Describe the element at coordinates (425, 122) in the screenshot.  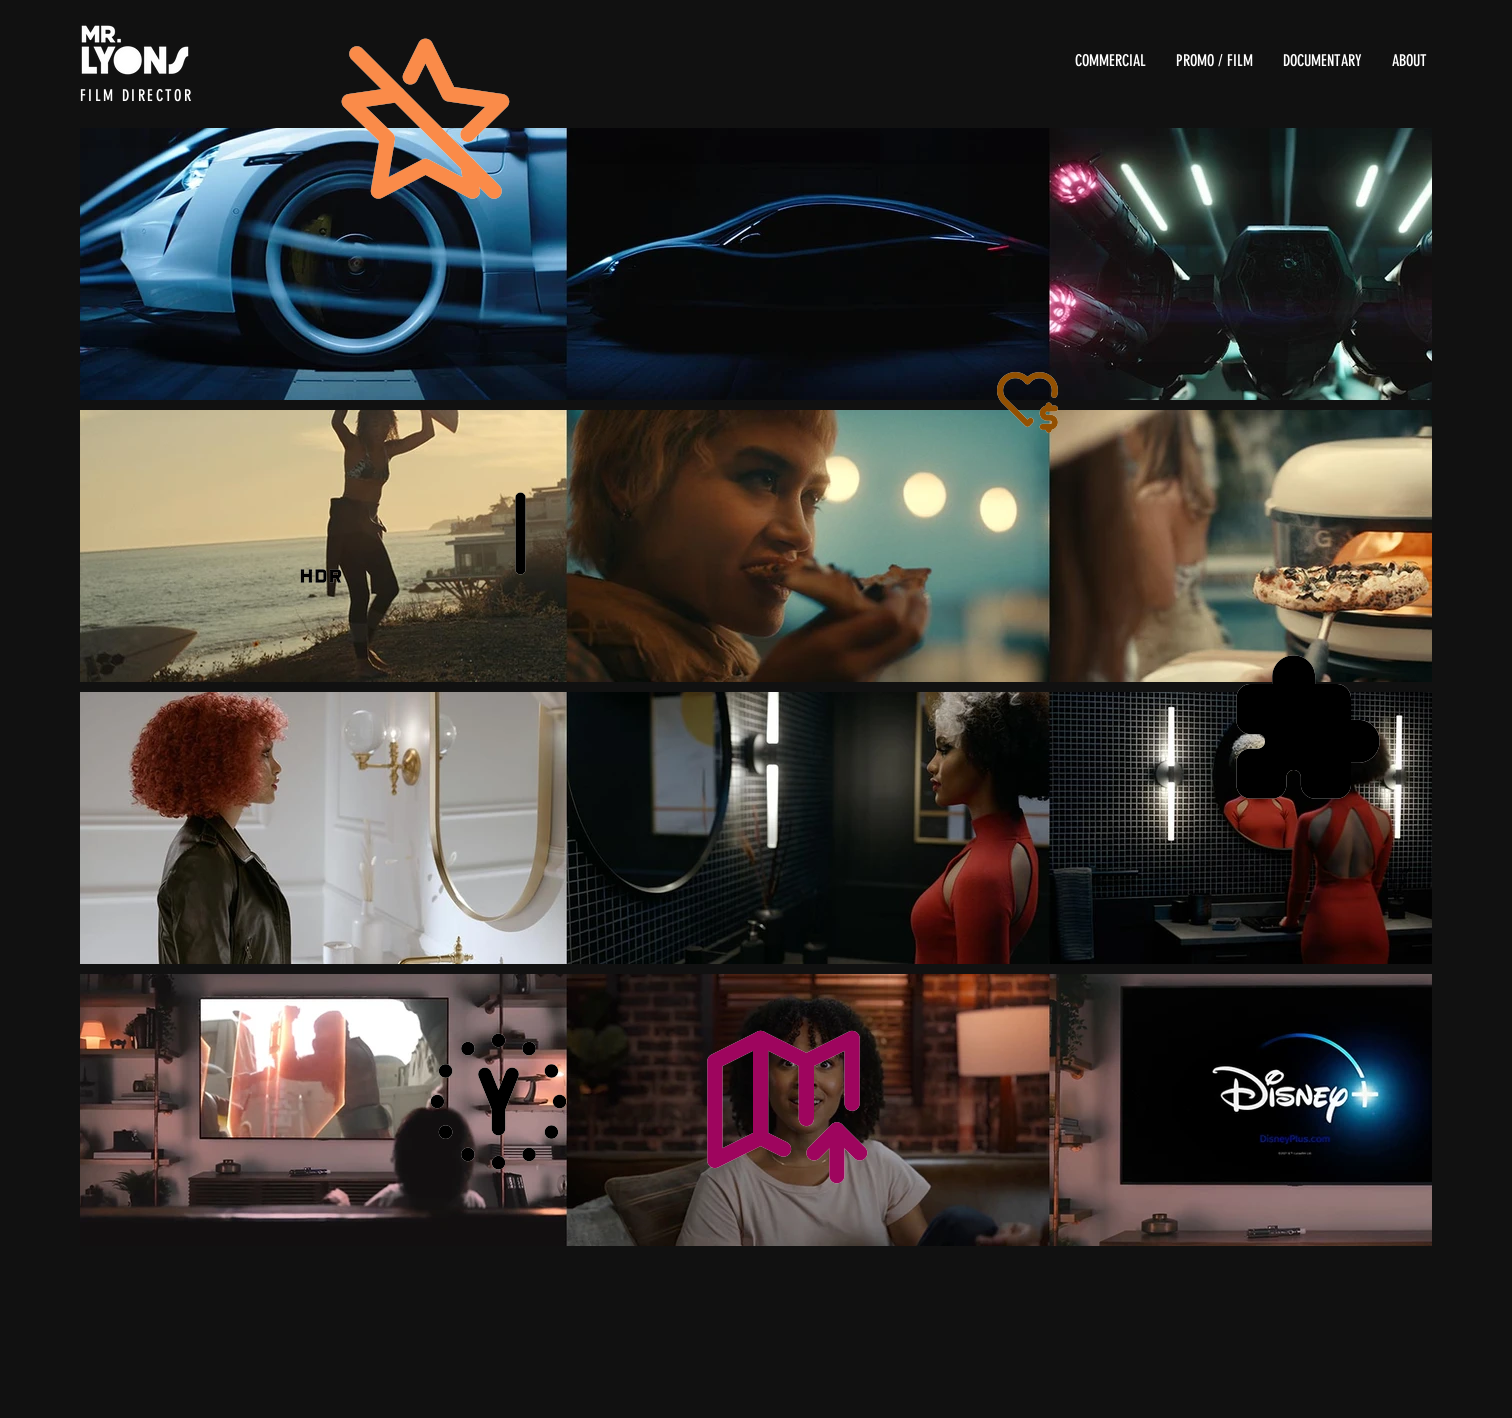
I see `remove from favorites` at that location.